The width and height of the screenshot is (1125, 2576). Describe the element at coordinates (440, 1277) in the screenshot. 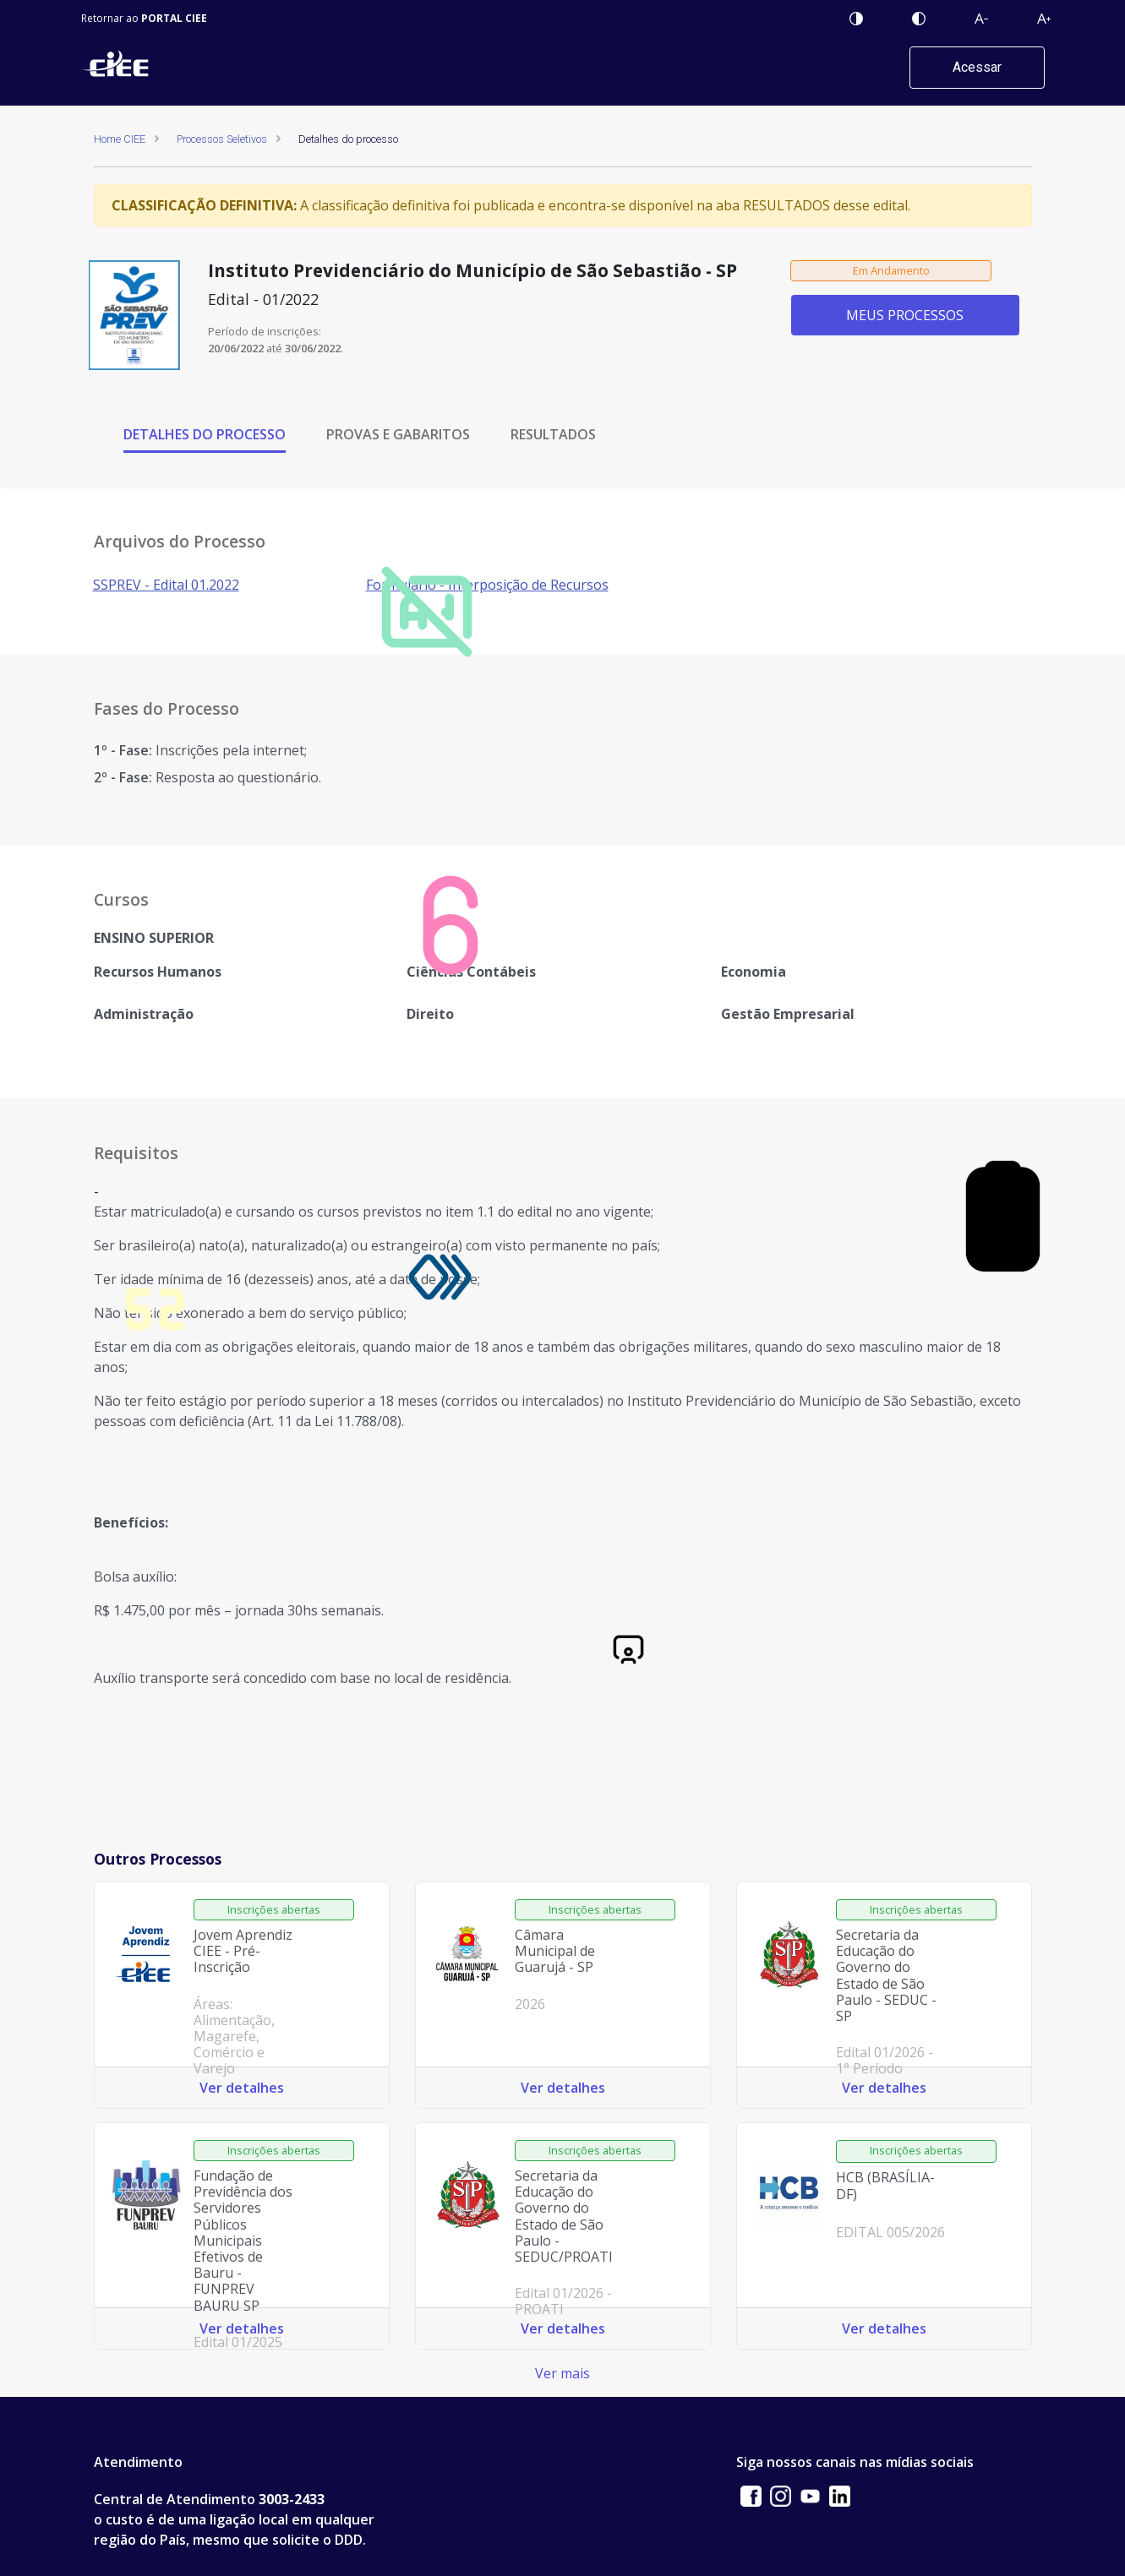

I see `access keyframe animation controls` at that location.